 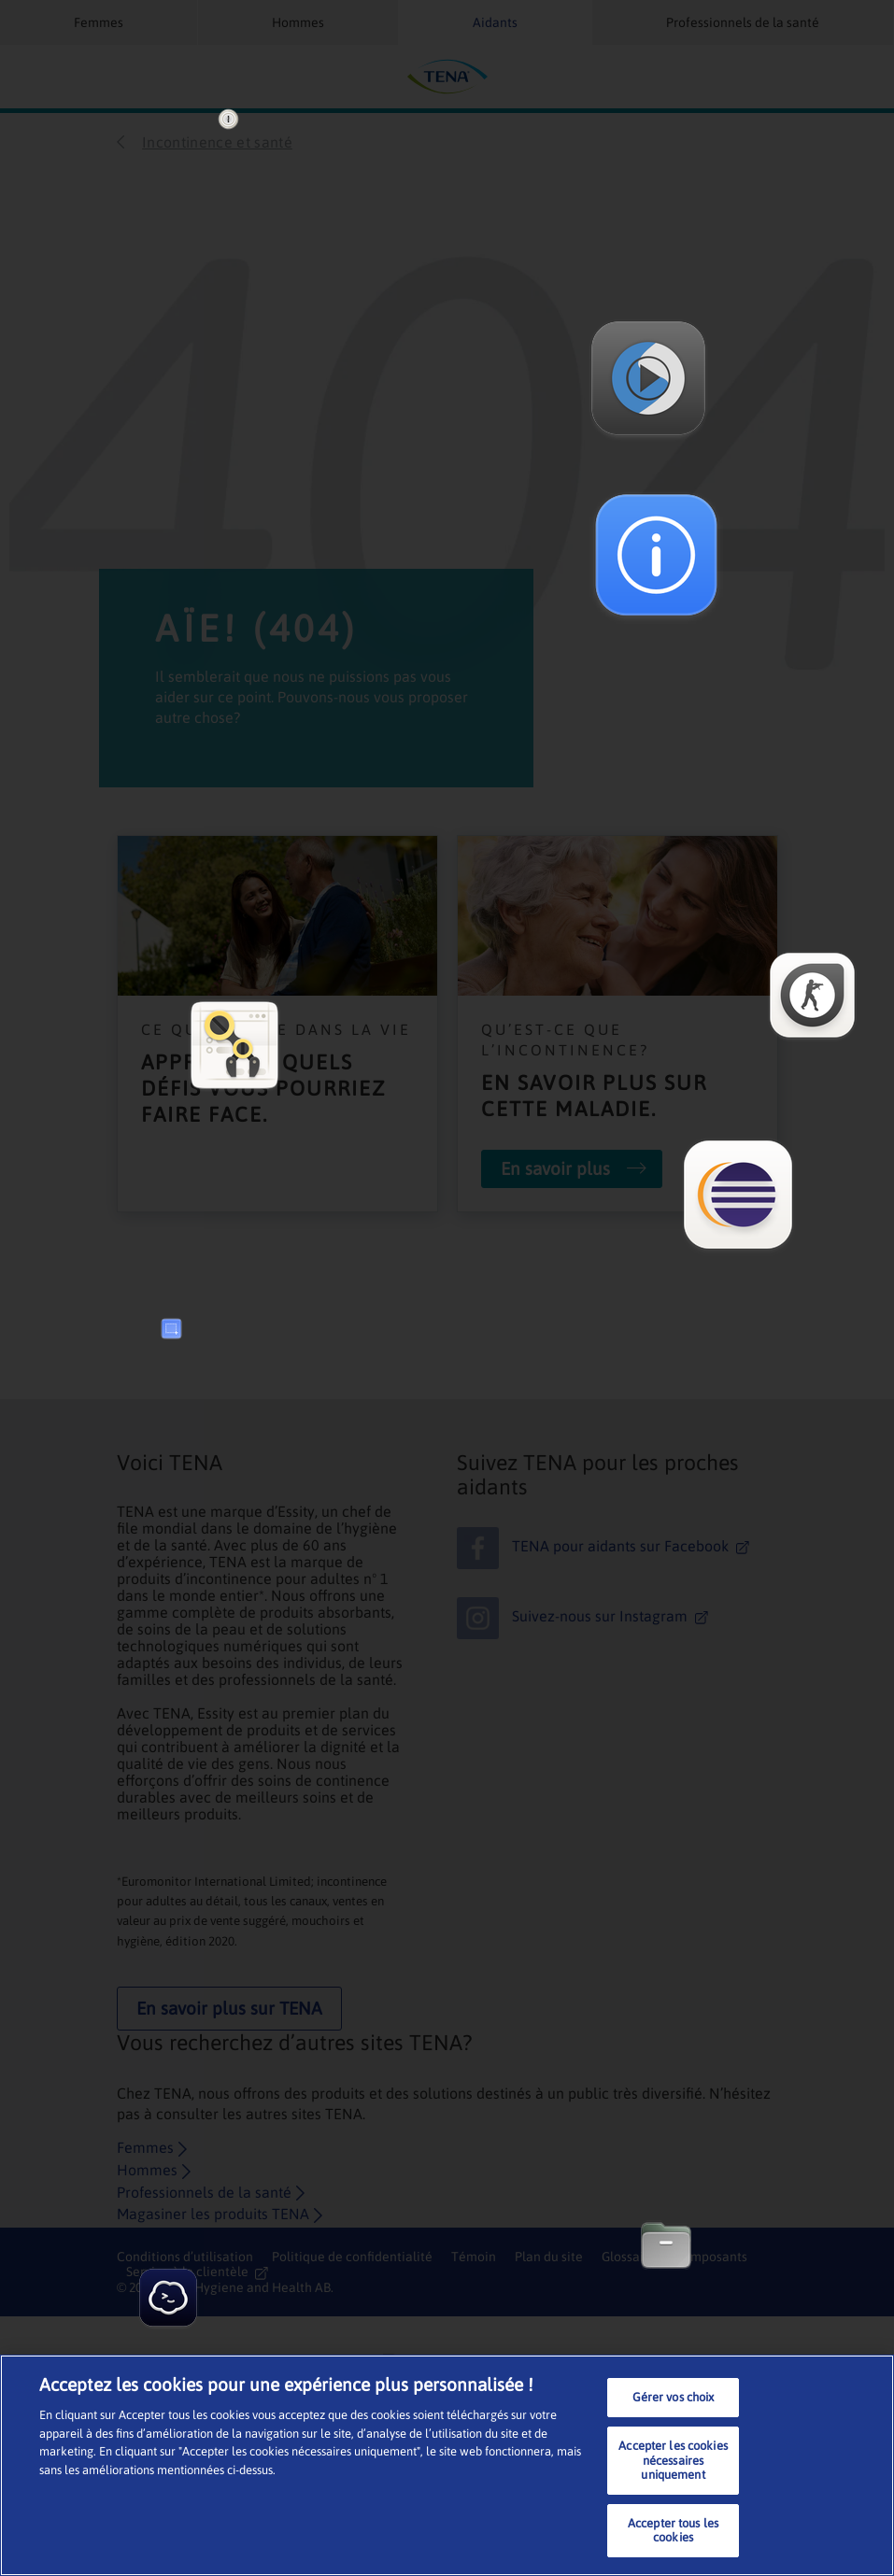 I want to click on open seahorse password and encryption key manager, so click(x=228, y=119).